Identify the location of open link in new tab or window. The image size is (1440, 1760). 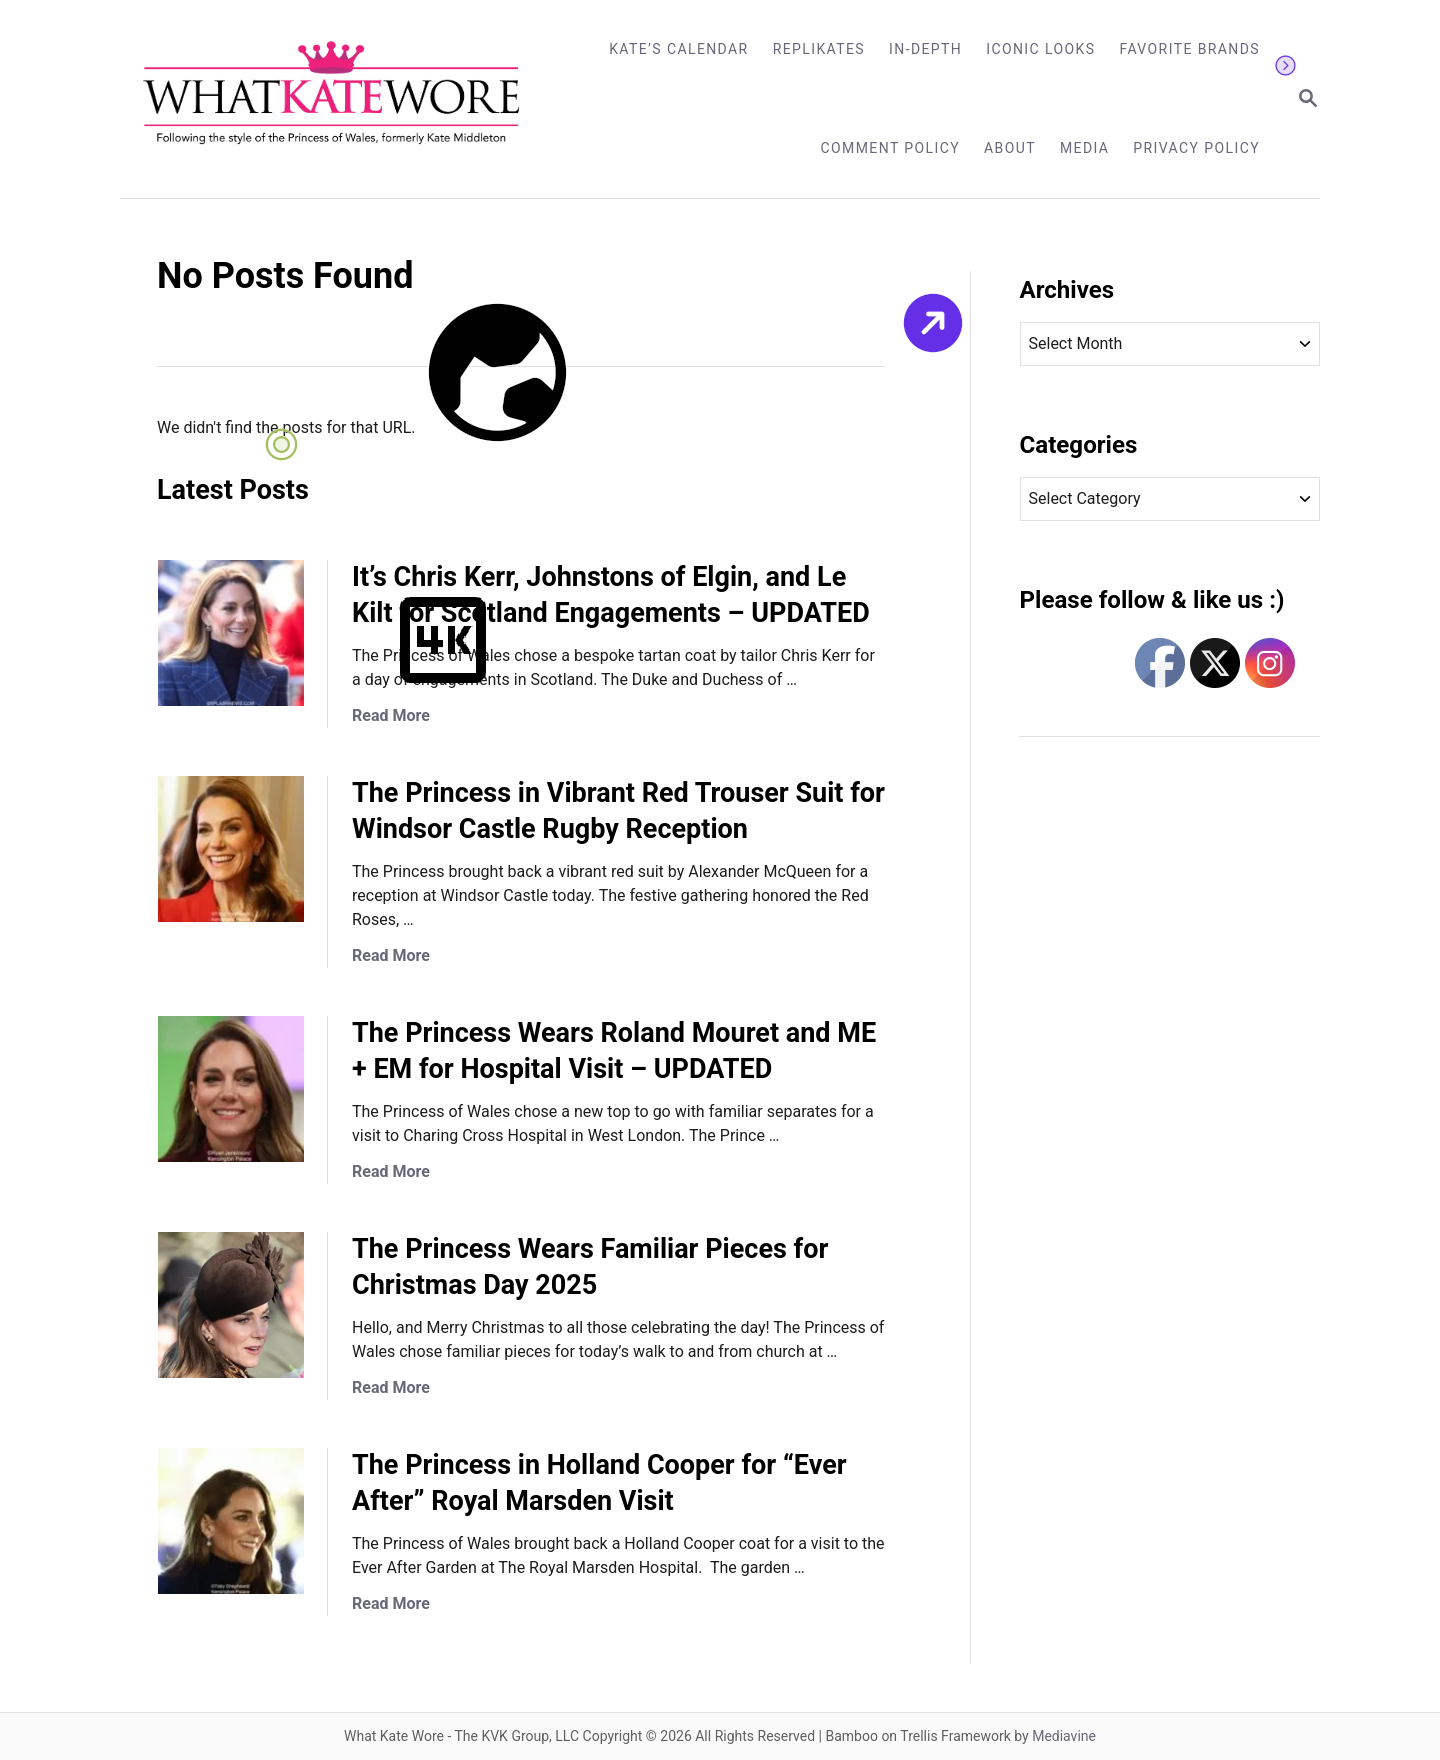
(933, 323).